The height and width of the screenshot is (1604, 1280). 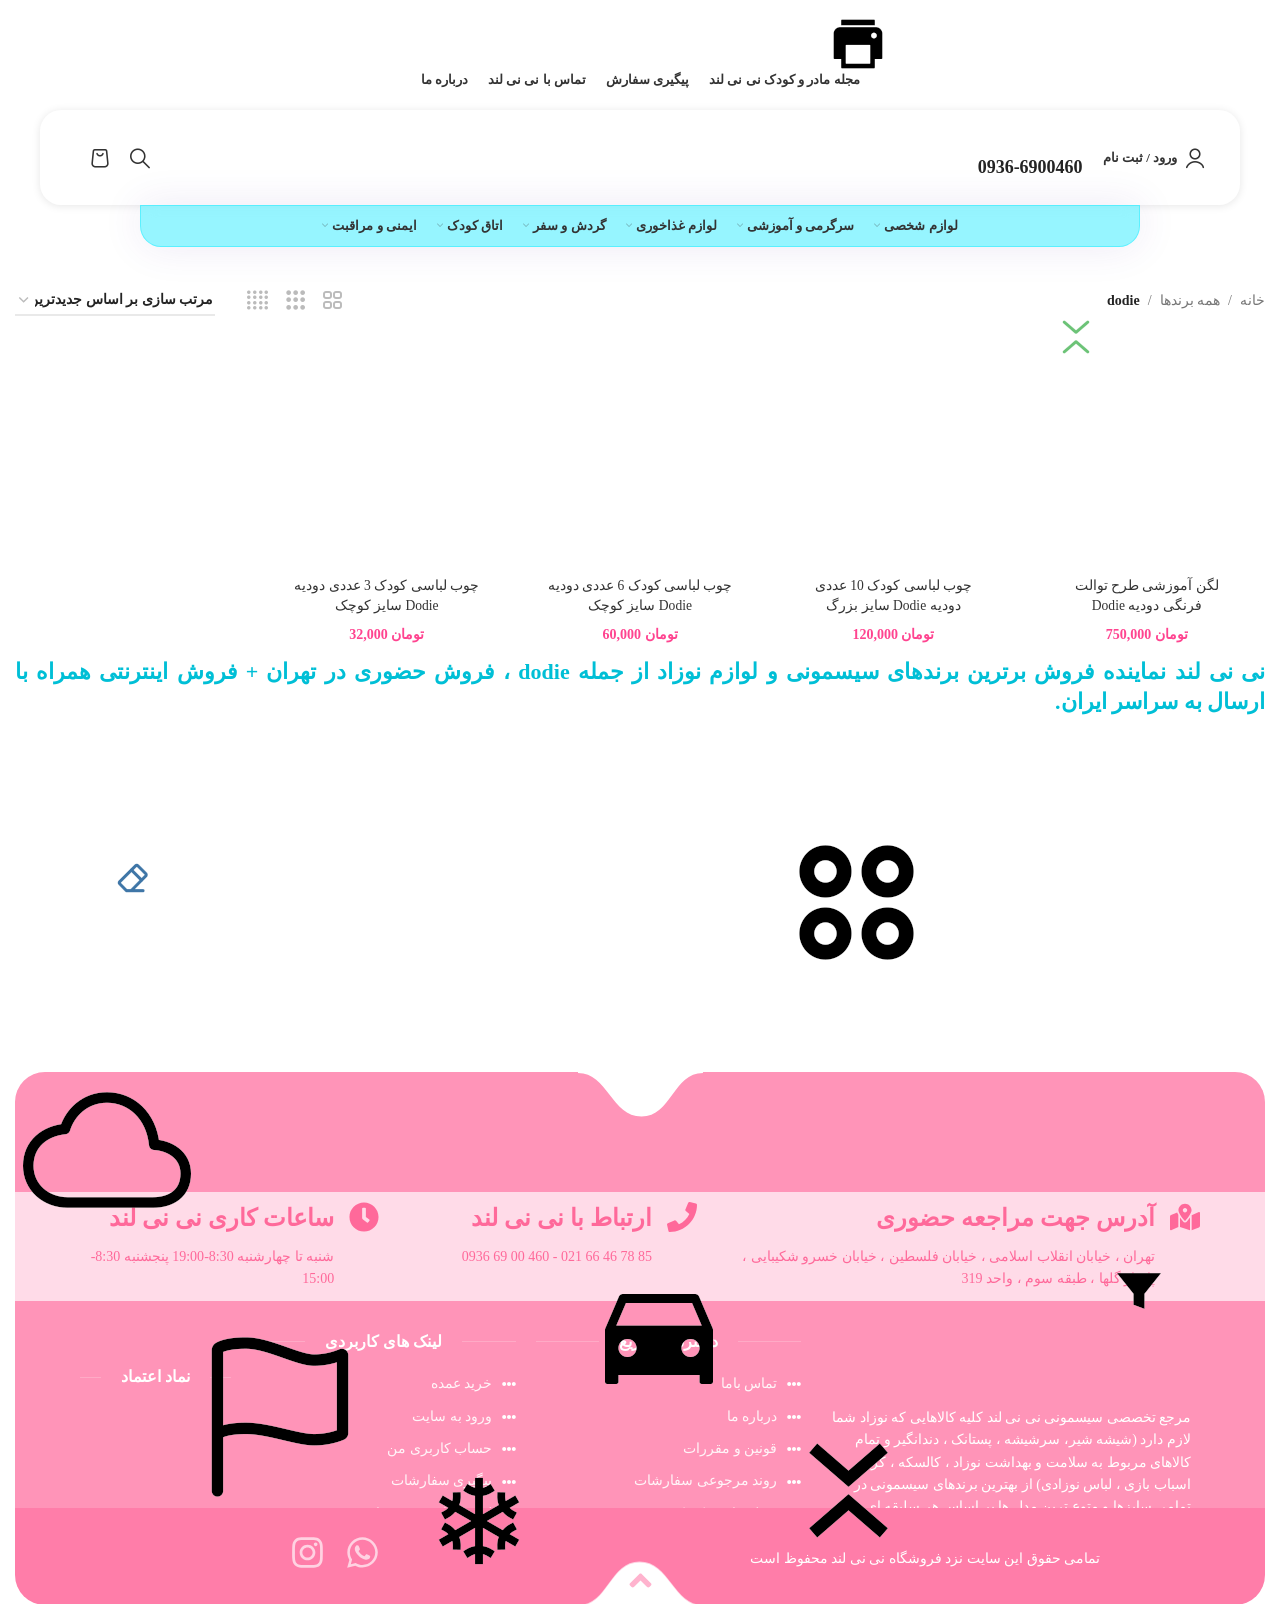 What do you see at coordinates (659, 1339) in the screenshot?
I see `access vehicle or driving settings` at bounding box center [659, 1339].